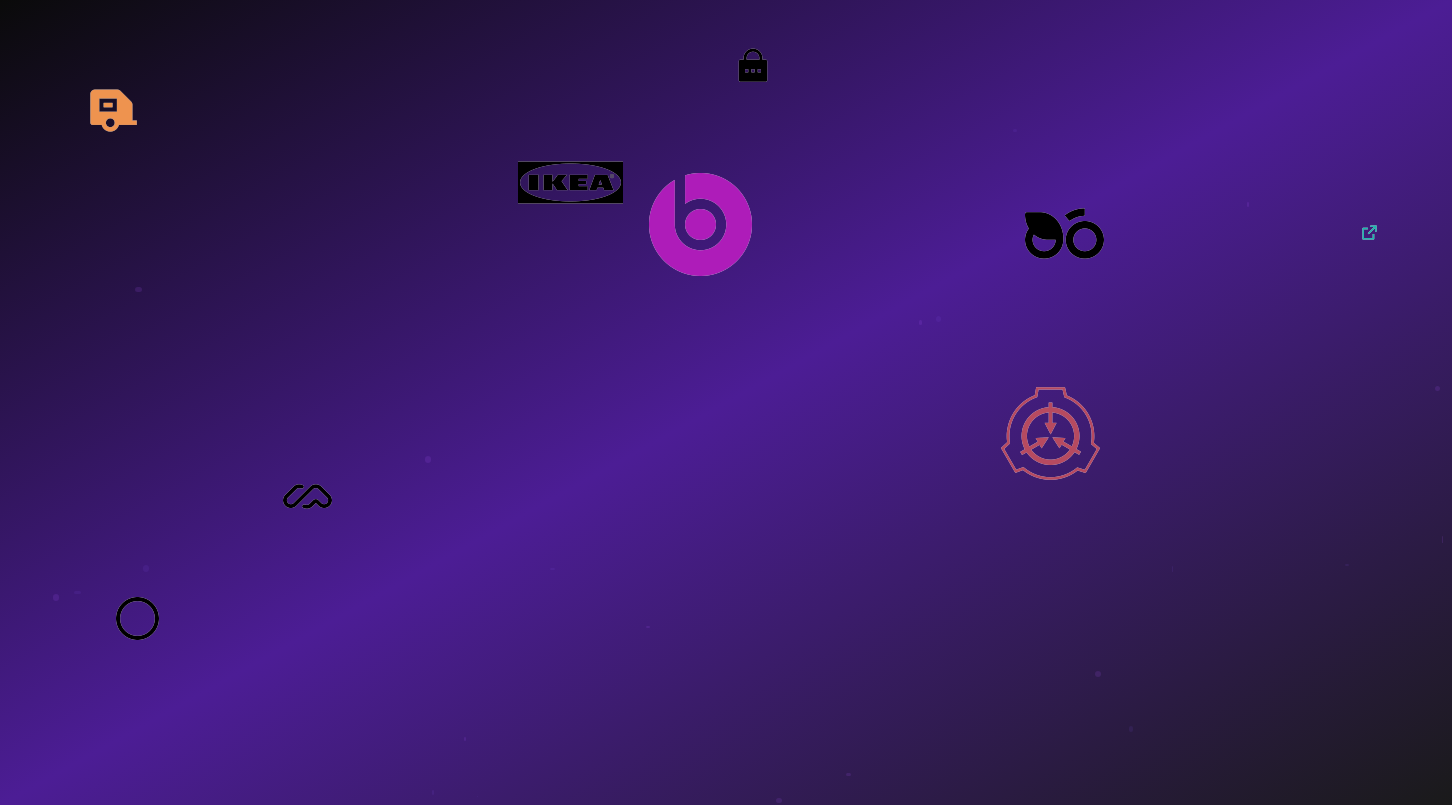 Image resolution: width=1452 pixels, height=805 pixels. Describe the element at coordinates (1369, 232) in the screenshot. I see `open link in a new tab or window` at that location.